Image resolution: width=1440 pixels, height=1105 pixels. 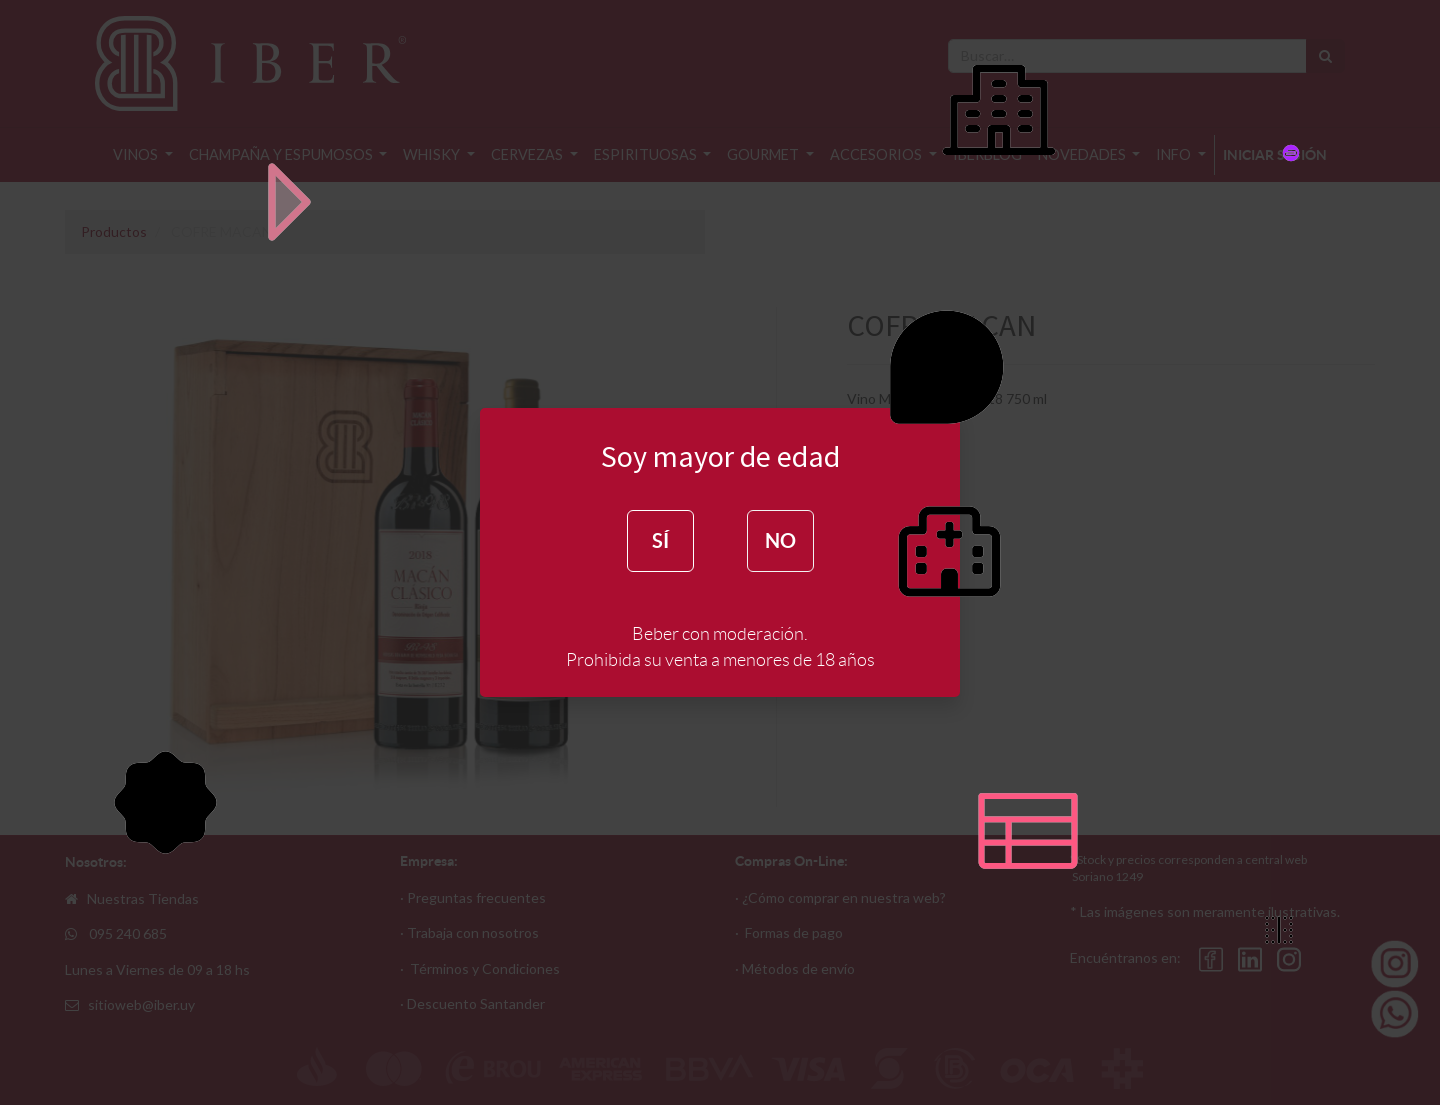 I want to click on add a vertical border to selected cells, so click(x=1279, y=930).